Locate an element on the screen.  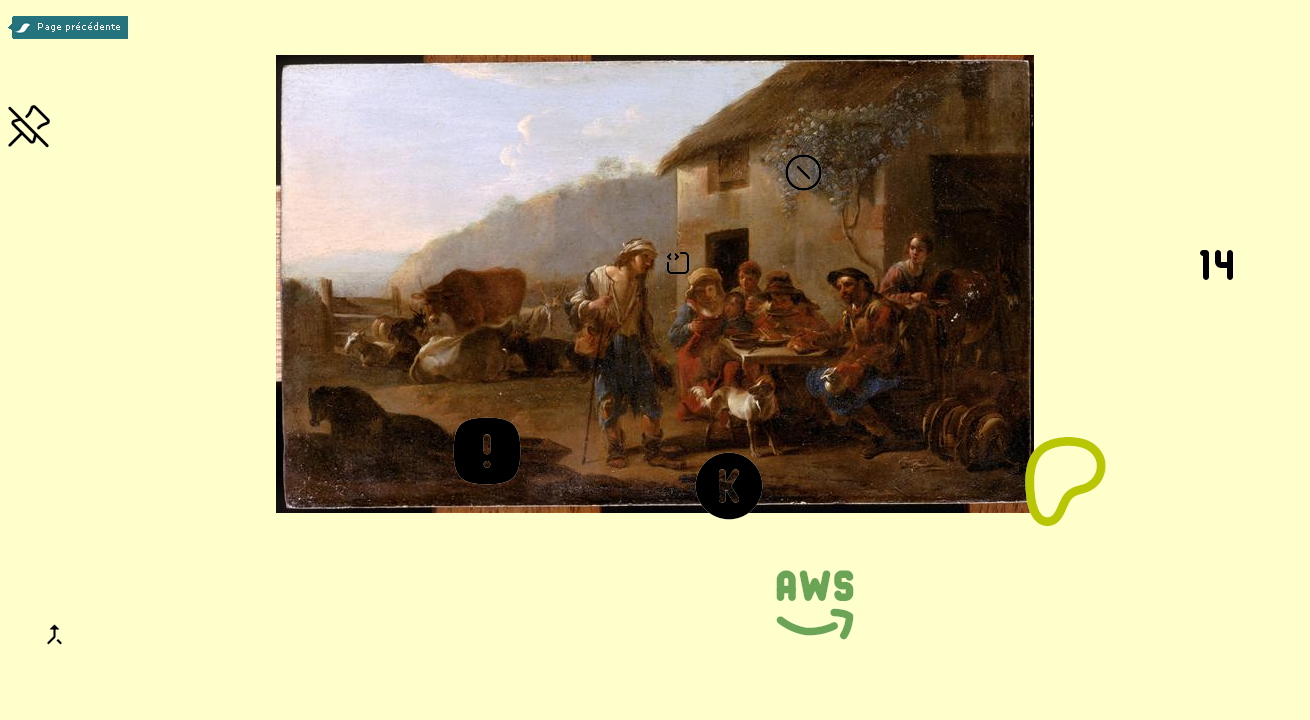
indicates item number 14 in a list or sequence is located at coordinates (1215, 265).